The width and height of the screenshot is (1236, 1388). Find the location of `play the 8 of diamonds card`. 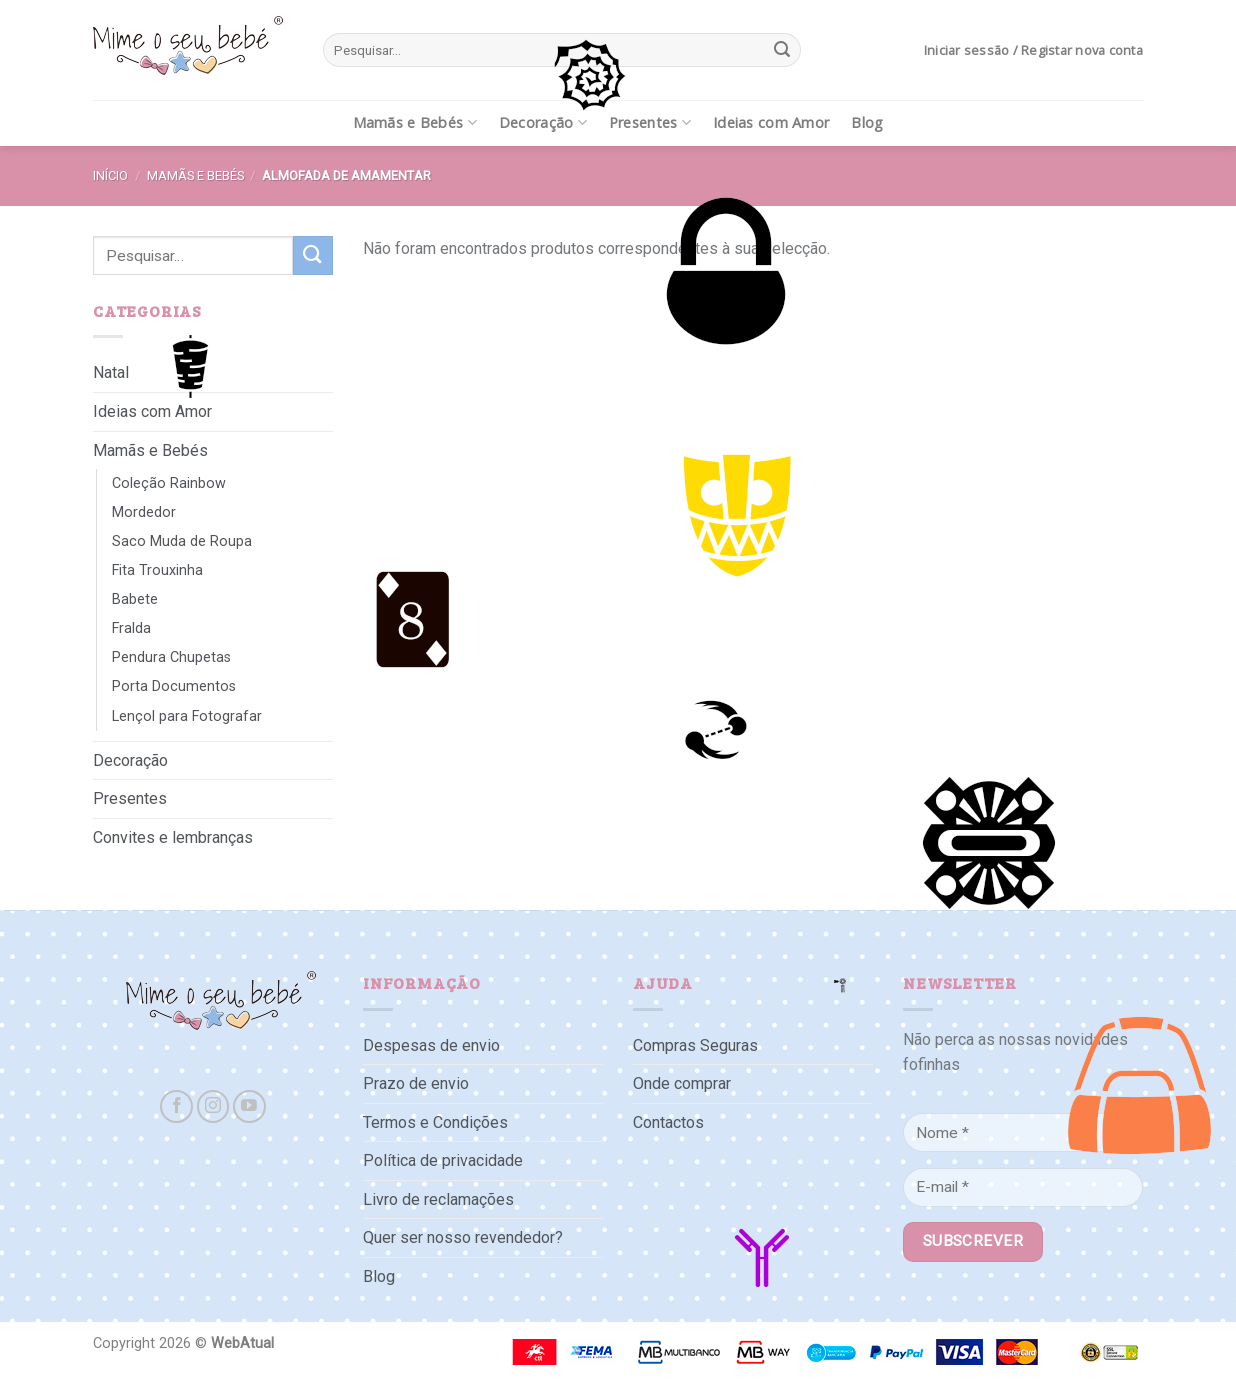

play the 8 of diamonds card is located at coordinates (412, 619).